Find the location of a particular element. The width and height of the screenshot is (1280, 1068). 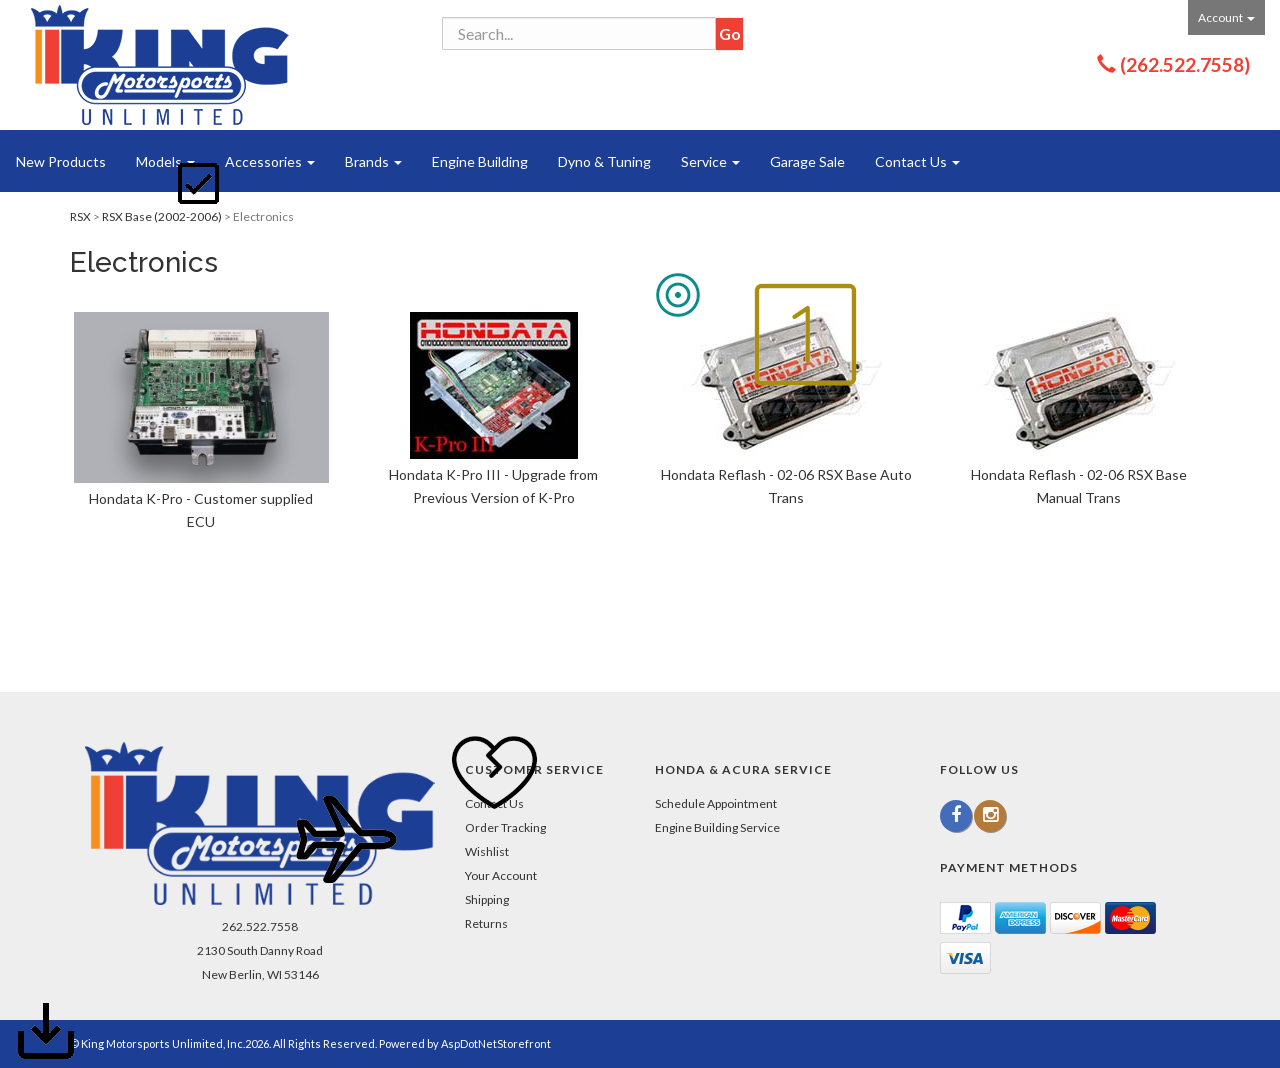

enable airplane mode is located at coordinates (346, 839).